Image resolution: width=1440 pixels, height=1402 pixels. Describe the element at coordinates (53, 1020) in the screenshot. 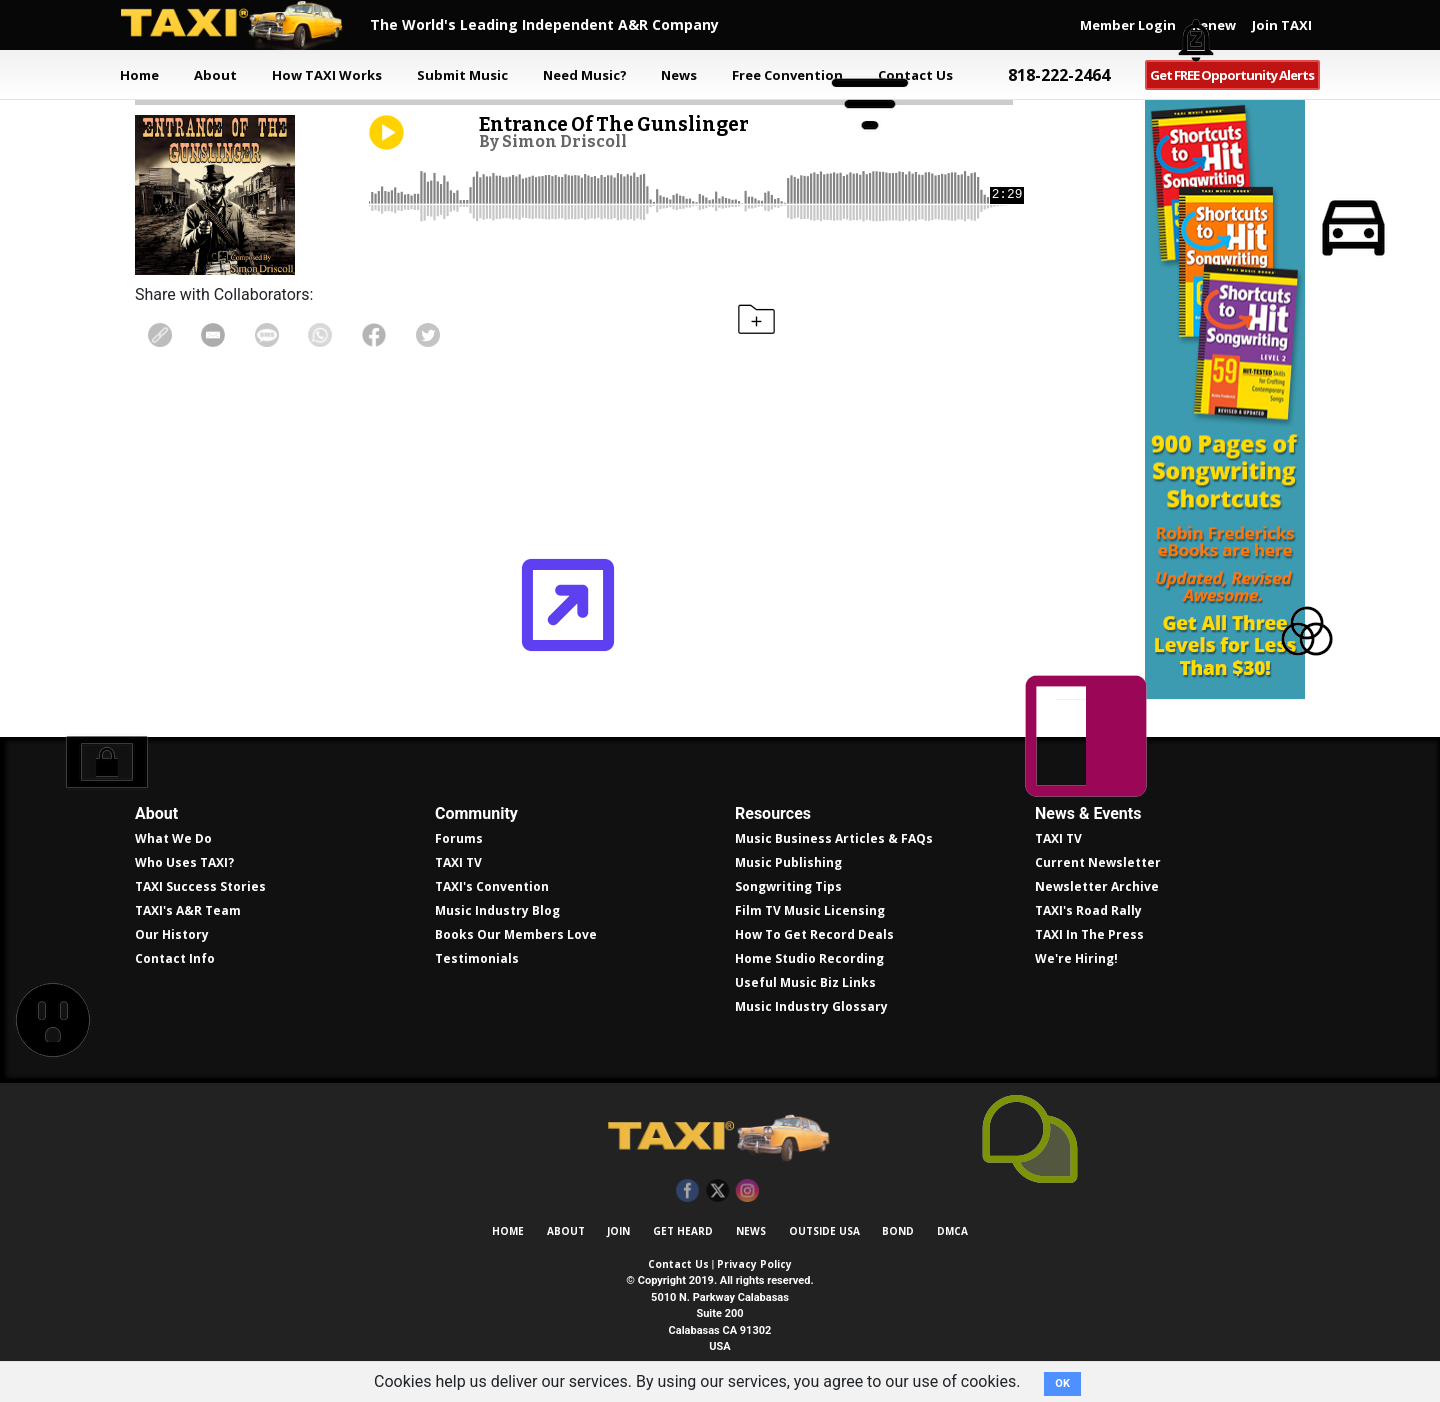

I see `indicates an electrical outlet or power socket` at that location.